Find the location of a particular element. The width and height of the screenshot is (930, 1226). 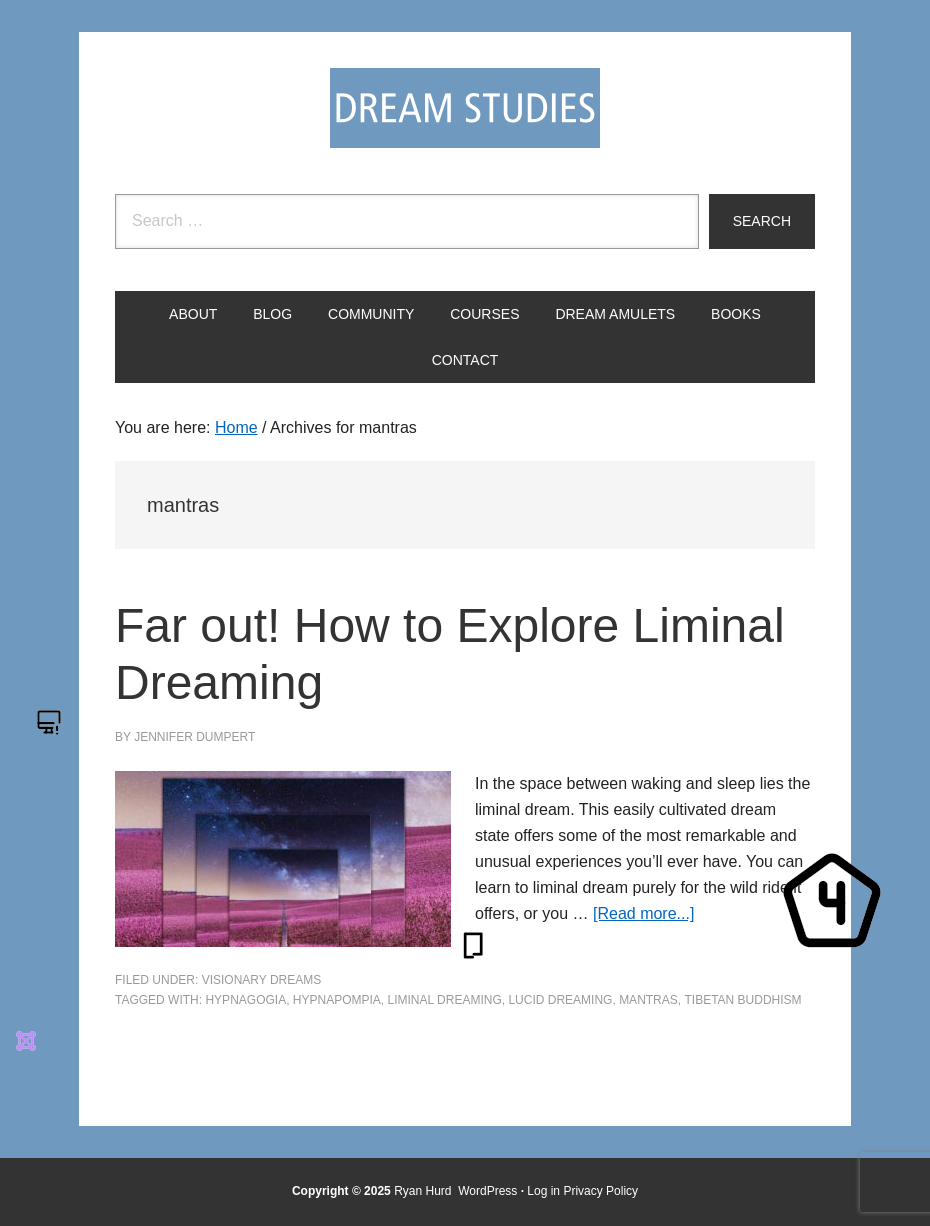

view full network topology is located at coordinates (26, 1041).